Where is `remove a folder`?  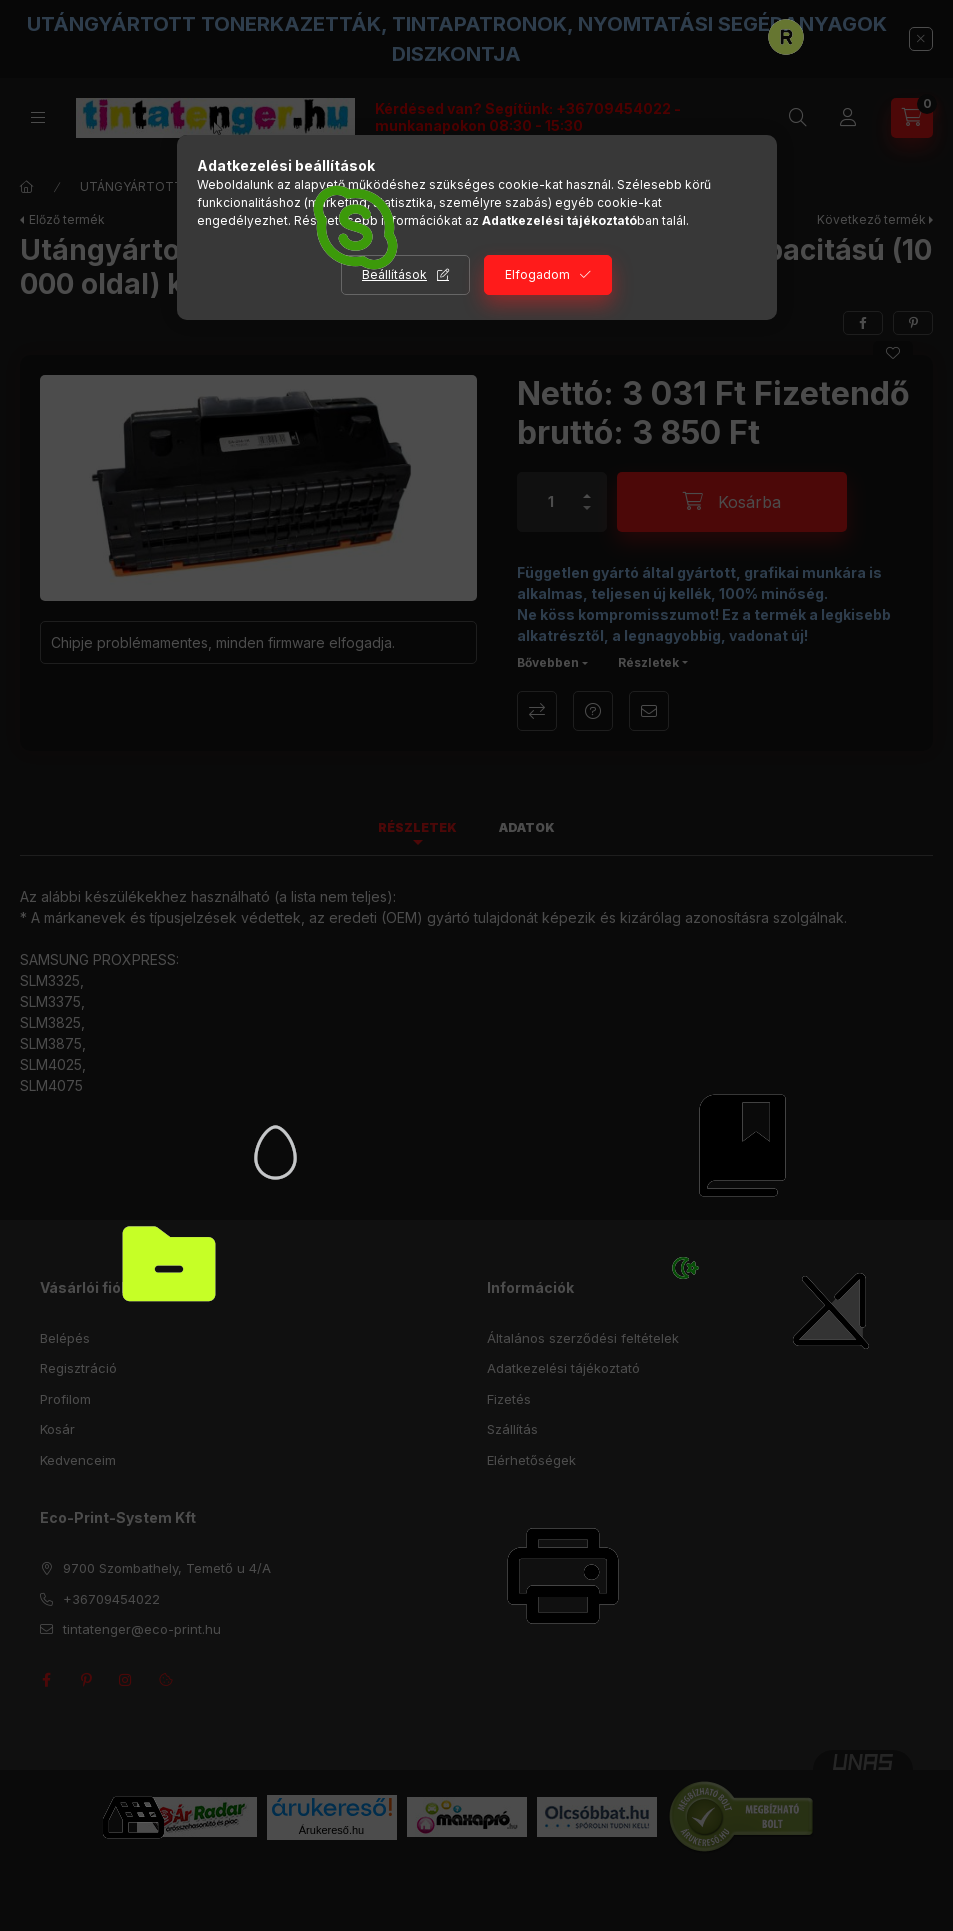
remove a folder is located at coordinates (169, 1262).